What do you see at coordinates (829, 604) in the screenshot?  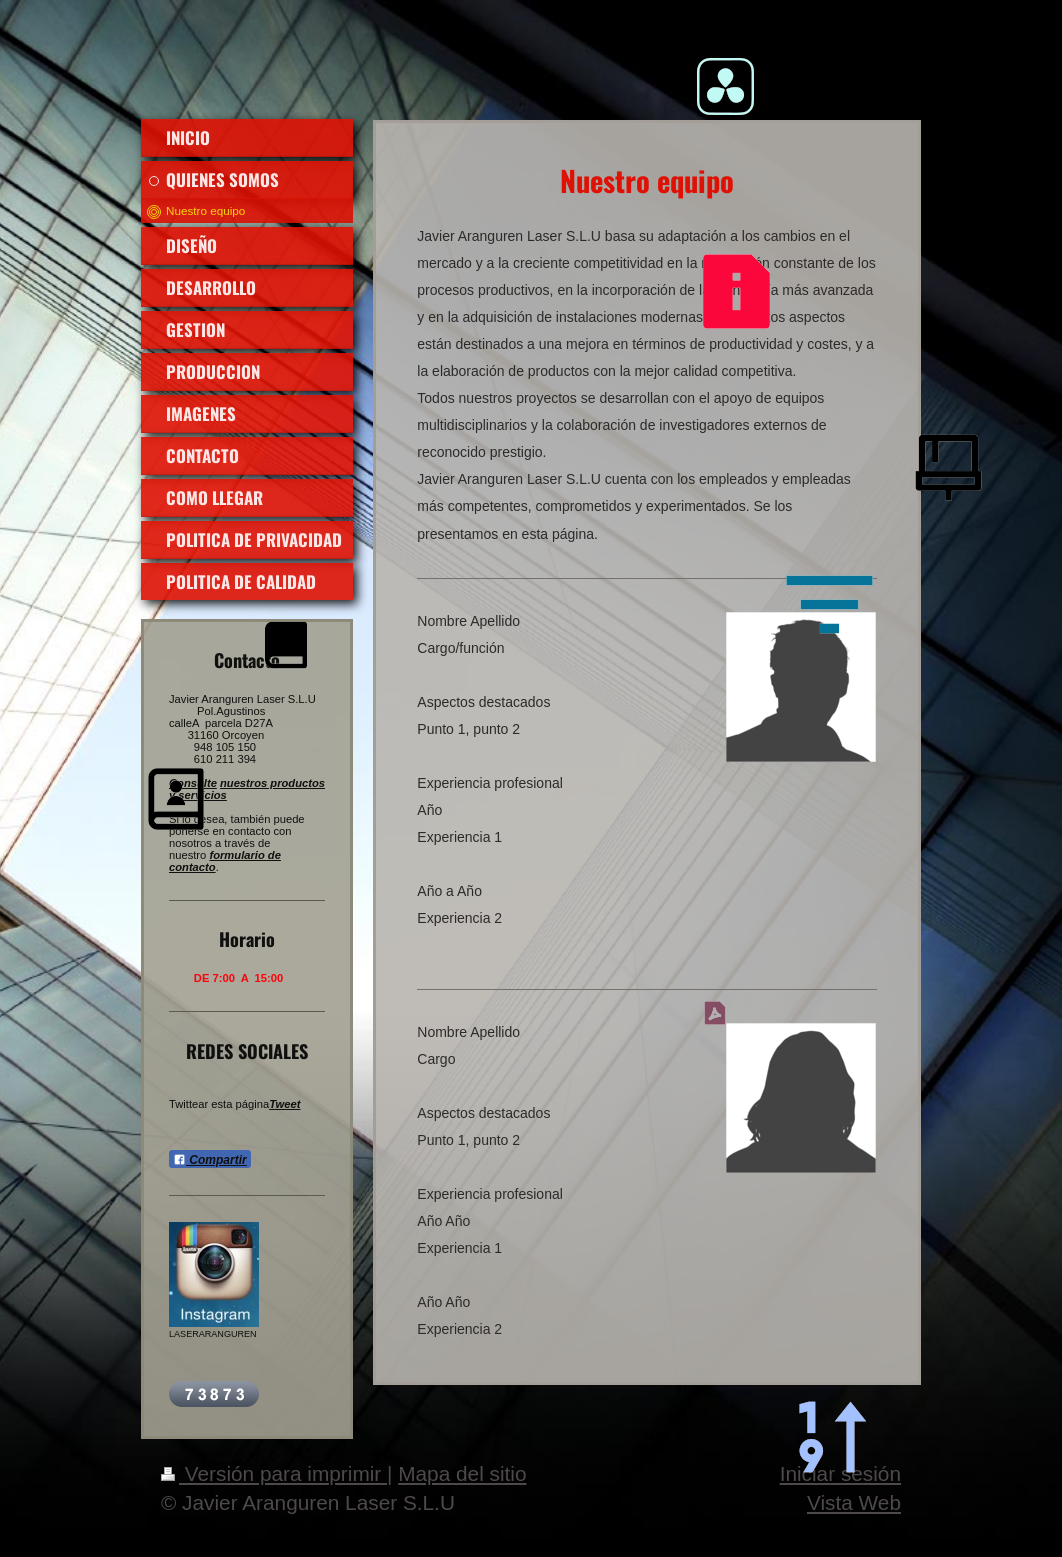 I see `filter or sort list items` at bounding box center [829, 604].